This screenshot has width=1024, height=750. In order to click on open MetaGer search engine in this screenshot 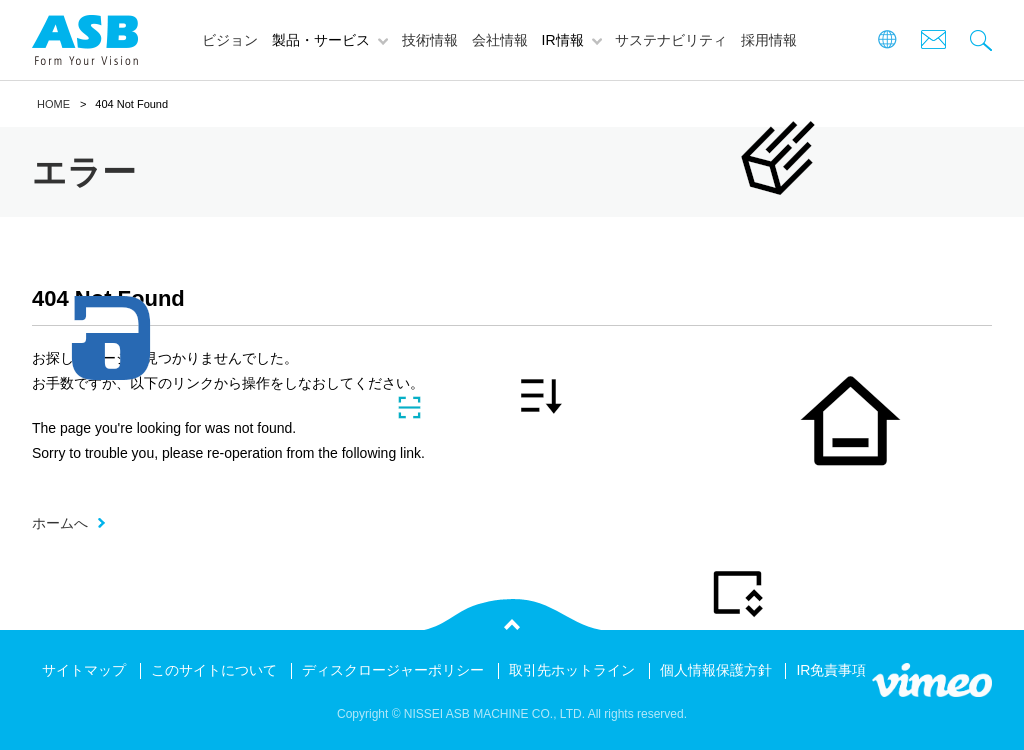, I will do `click(111, 338)`.